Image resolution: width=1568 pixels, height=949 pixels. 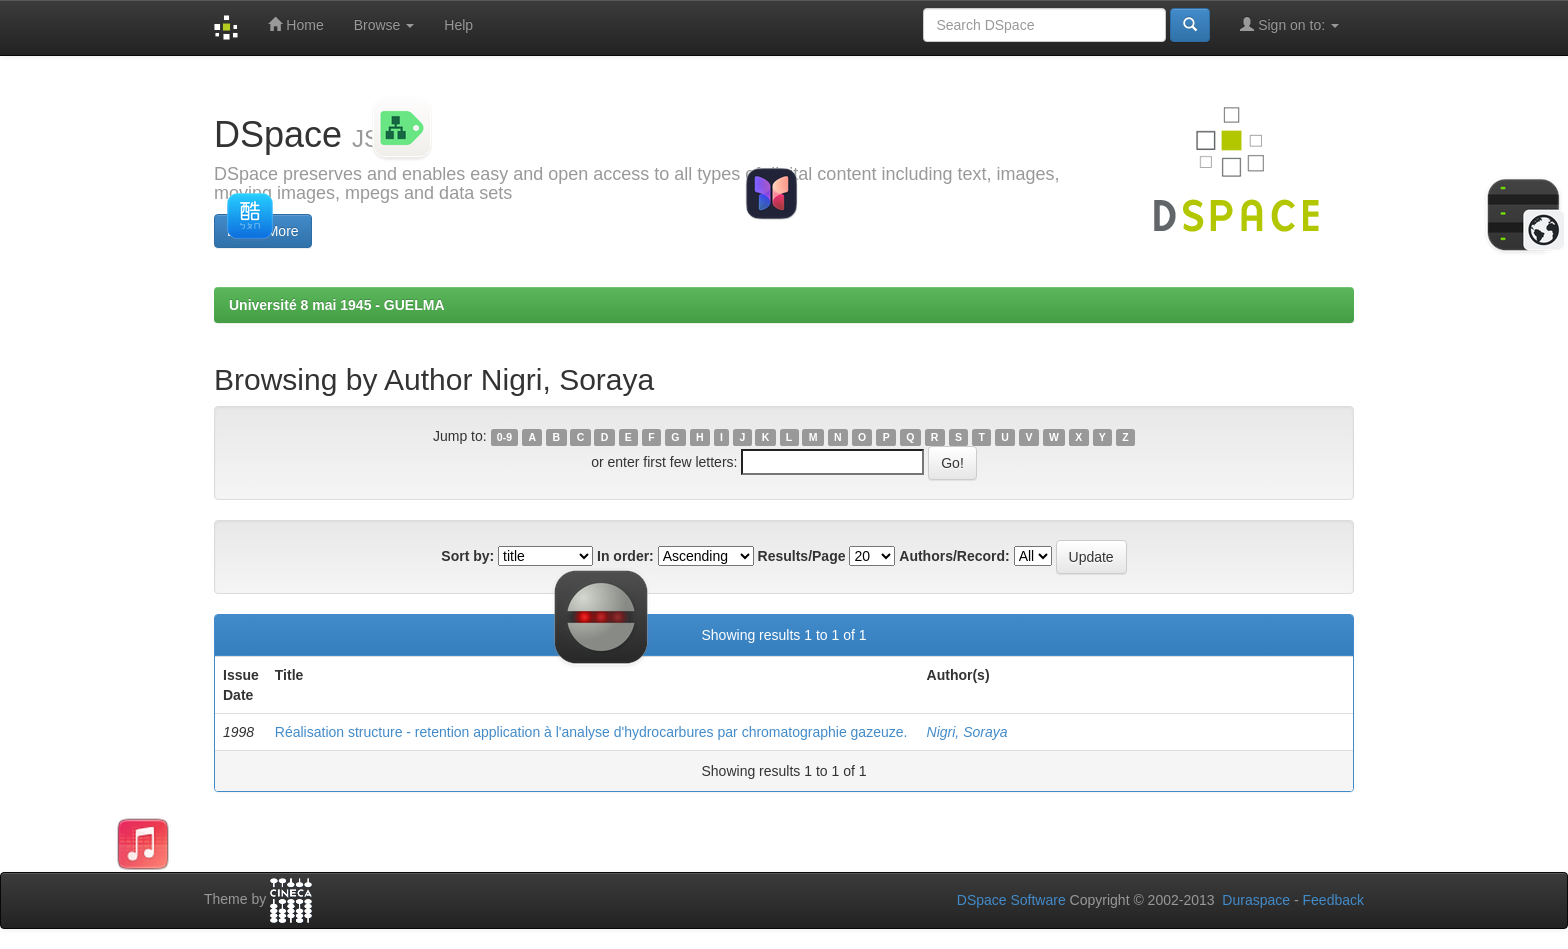 I want to click on open the journal app, so click(x=771, y=193).